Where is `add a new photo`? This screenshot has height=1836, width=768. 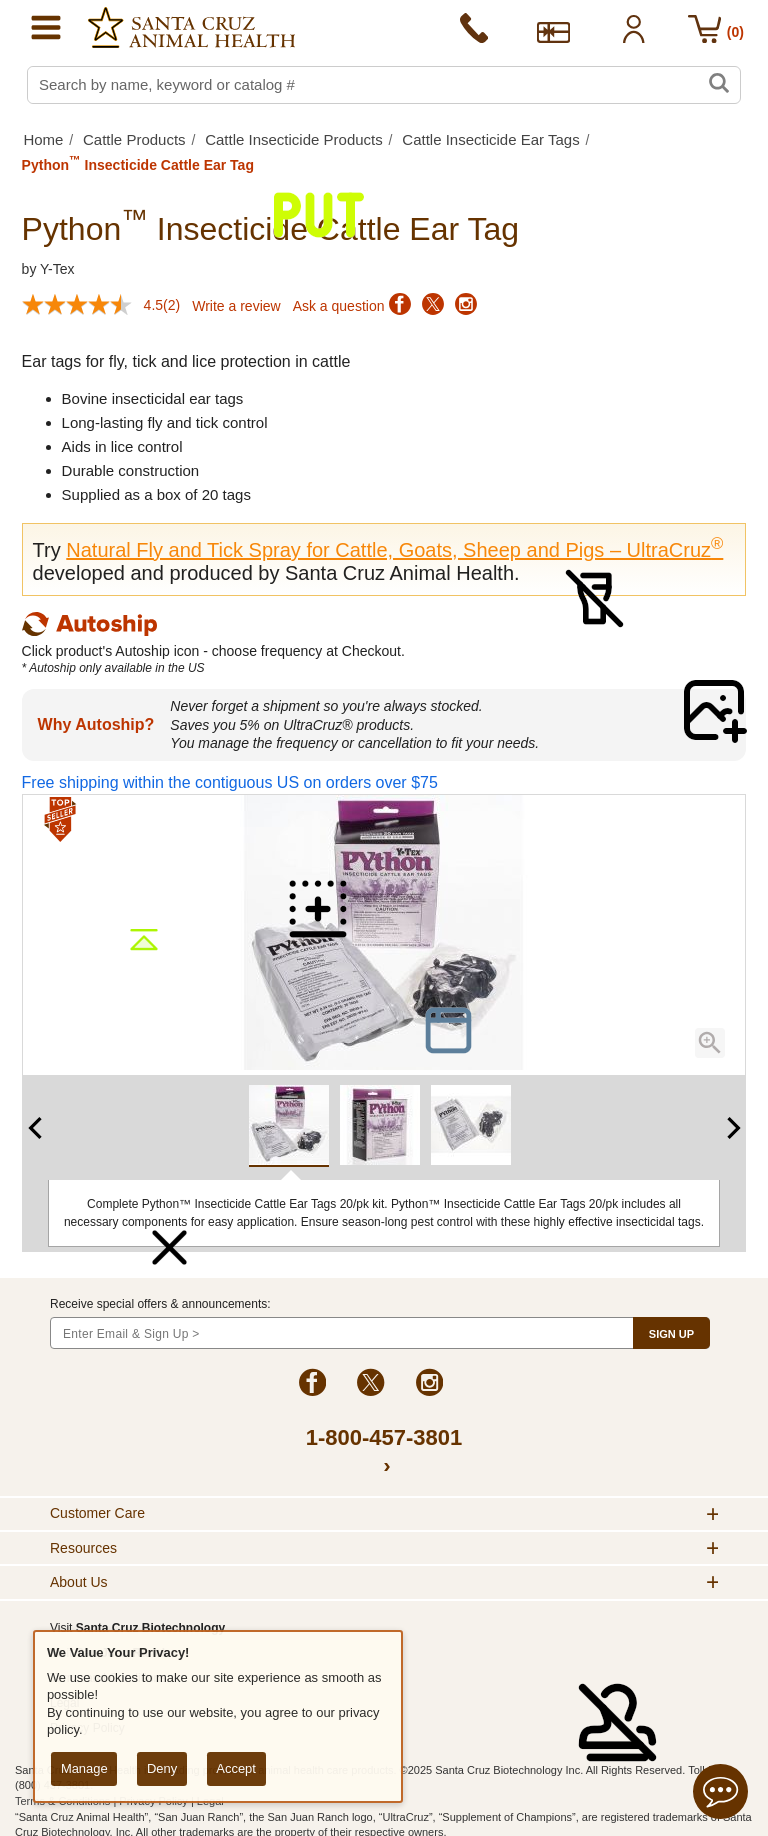 add a new photo is located at coordinates (714, 710).